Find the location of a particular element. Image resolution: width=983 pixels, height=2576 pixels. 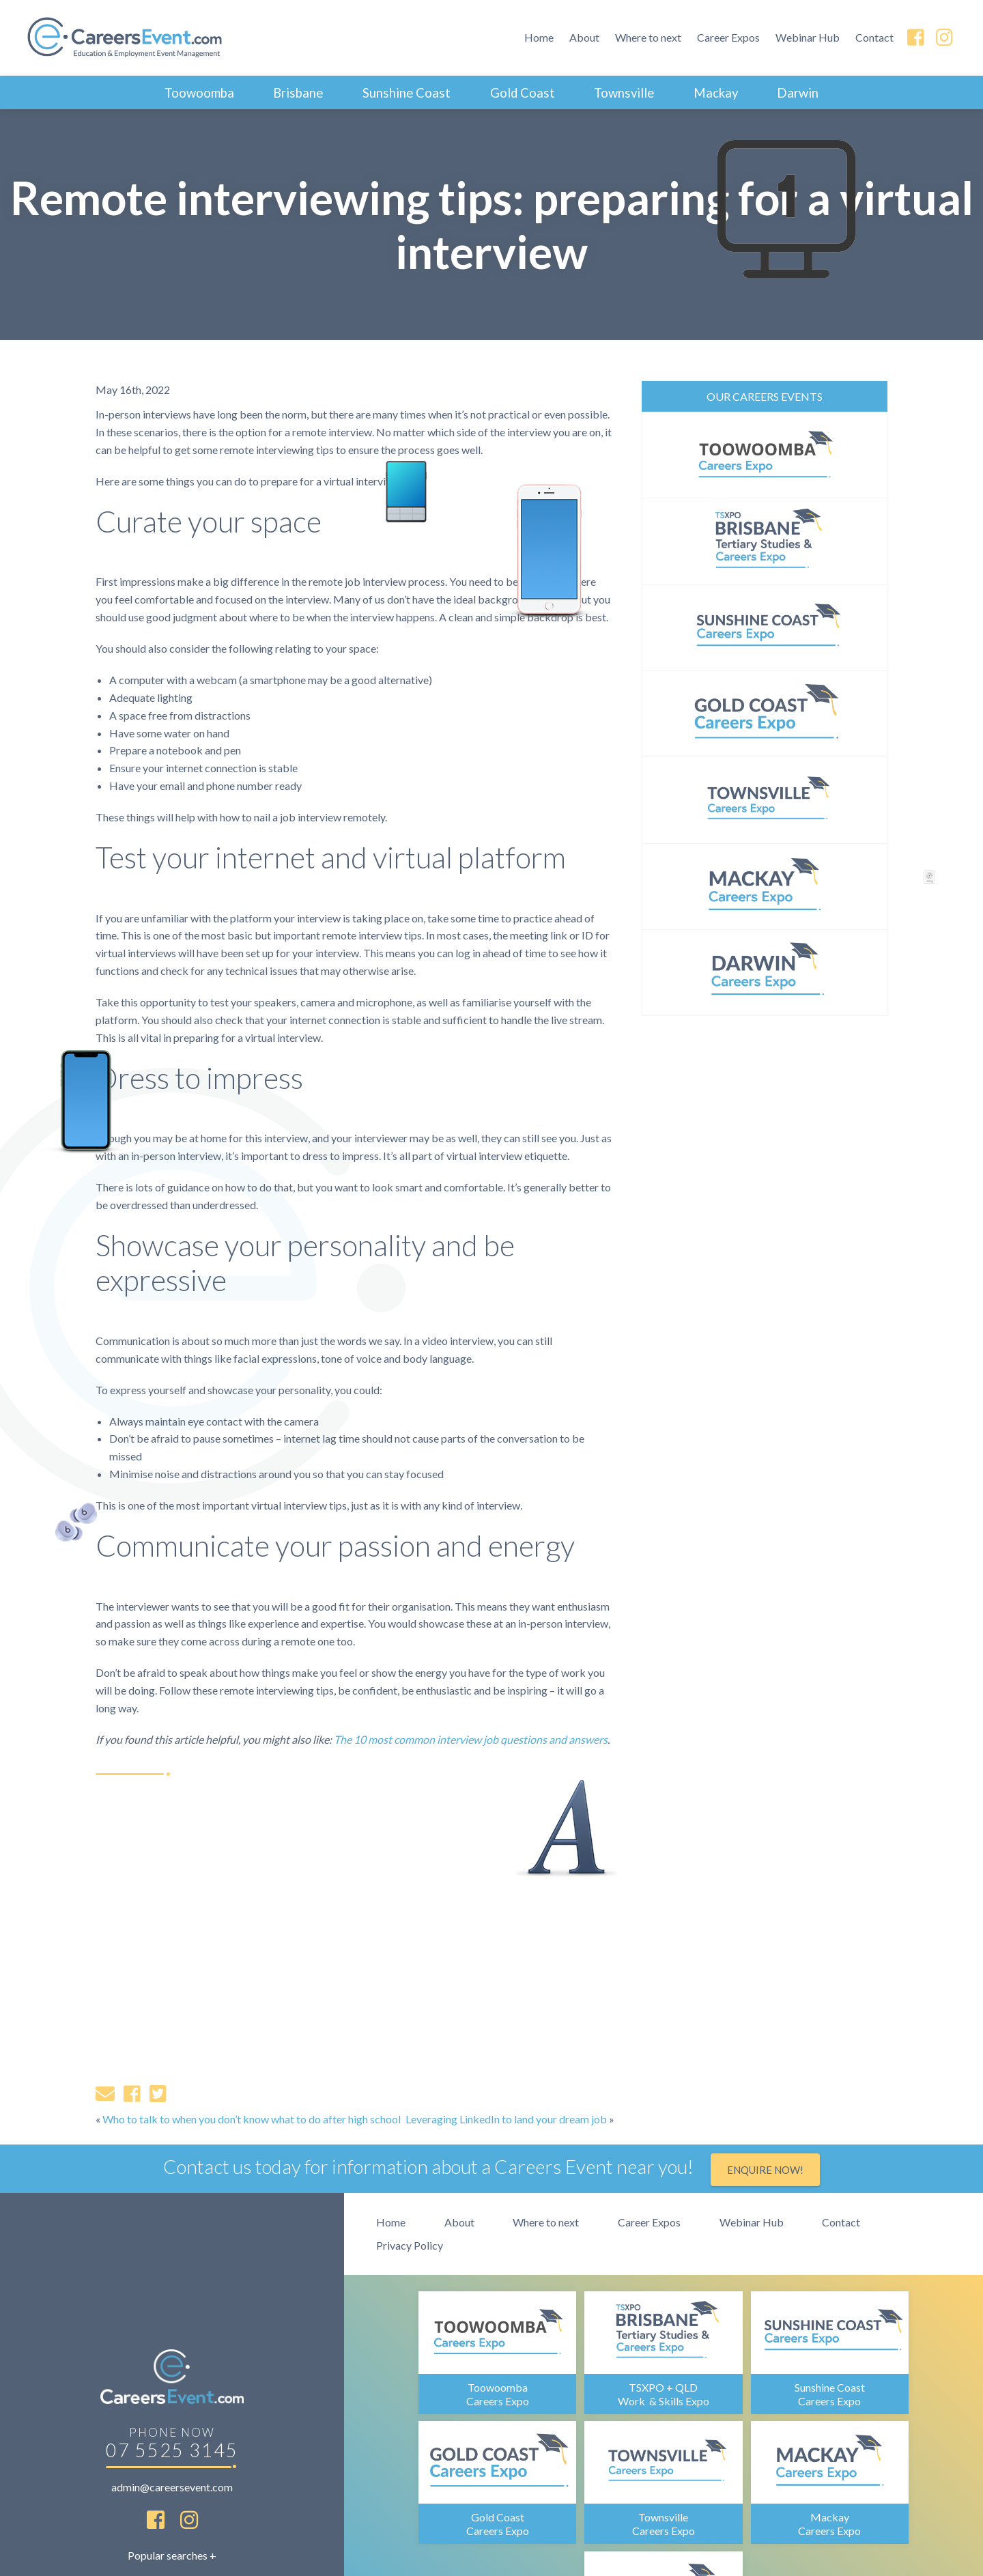

iPhone 7 Plus device icon is located at coordinates (549, 551).